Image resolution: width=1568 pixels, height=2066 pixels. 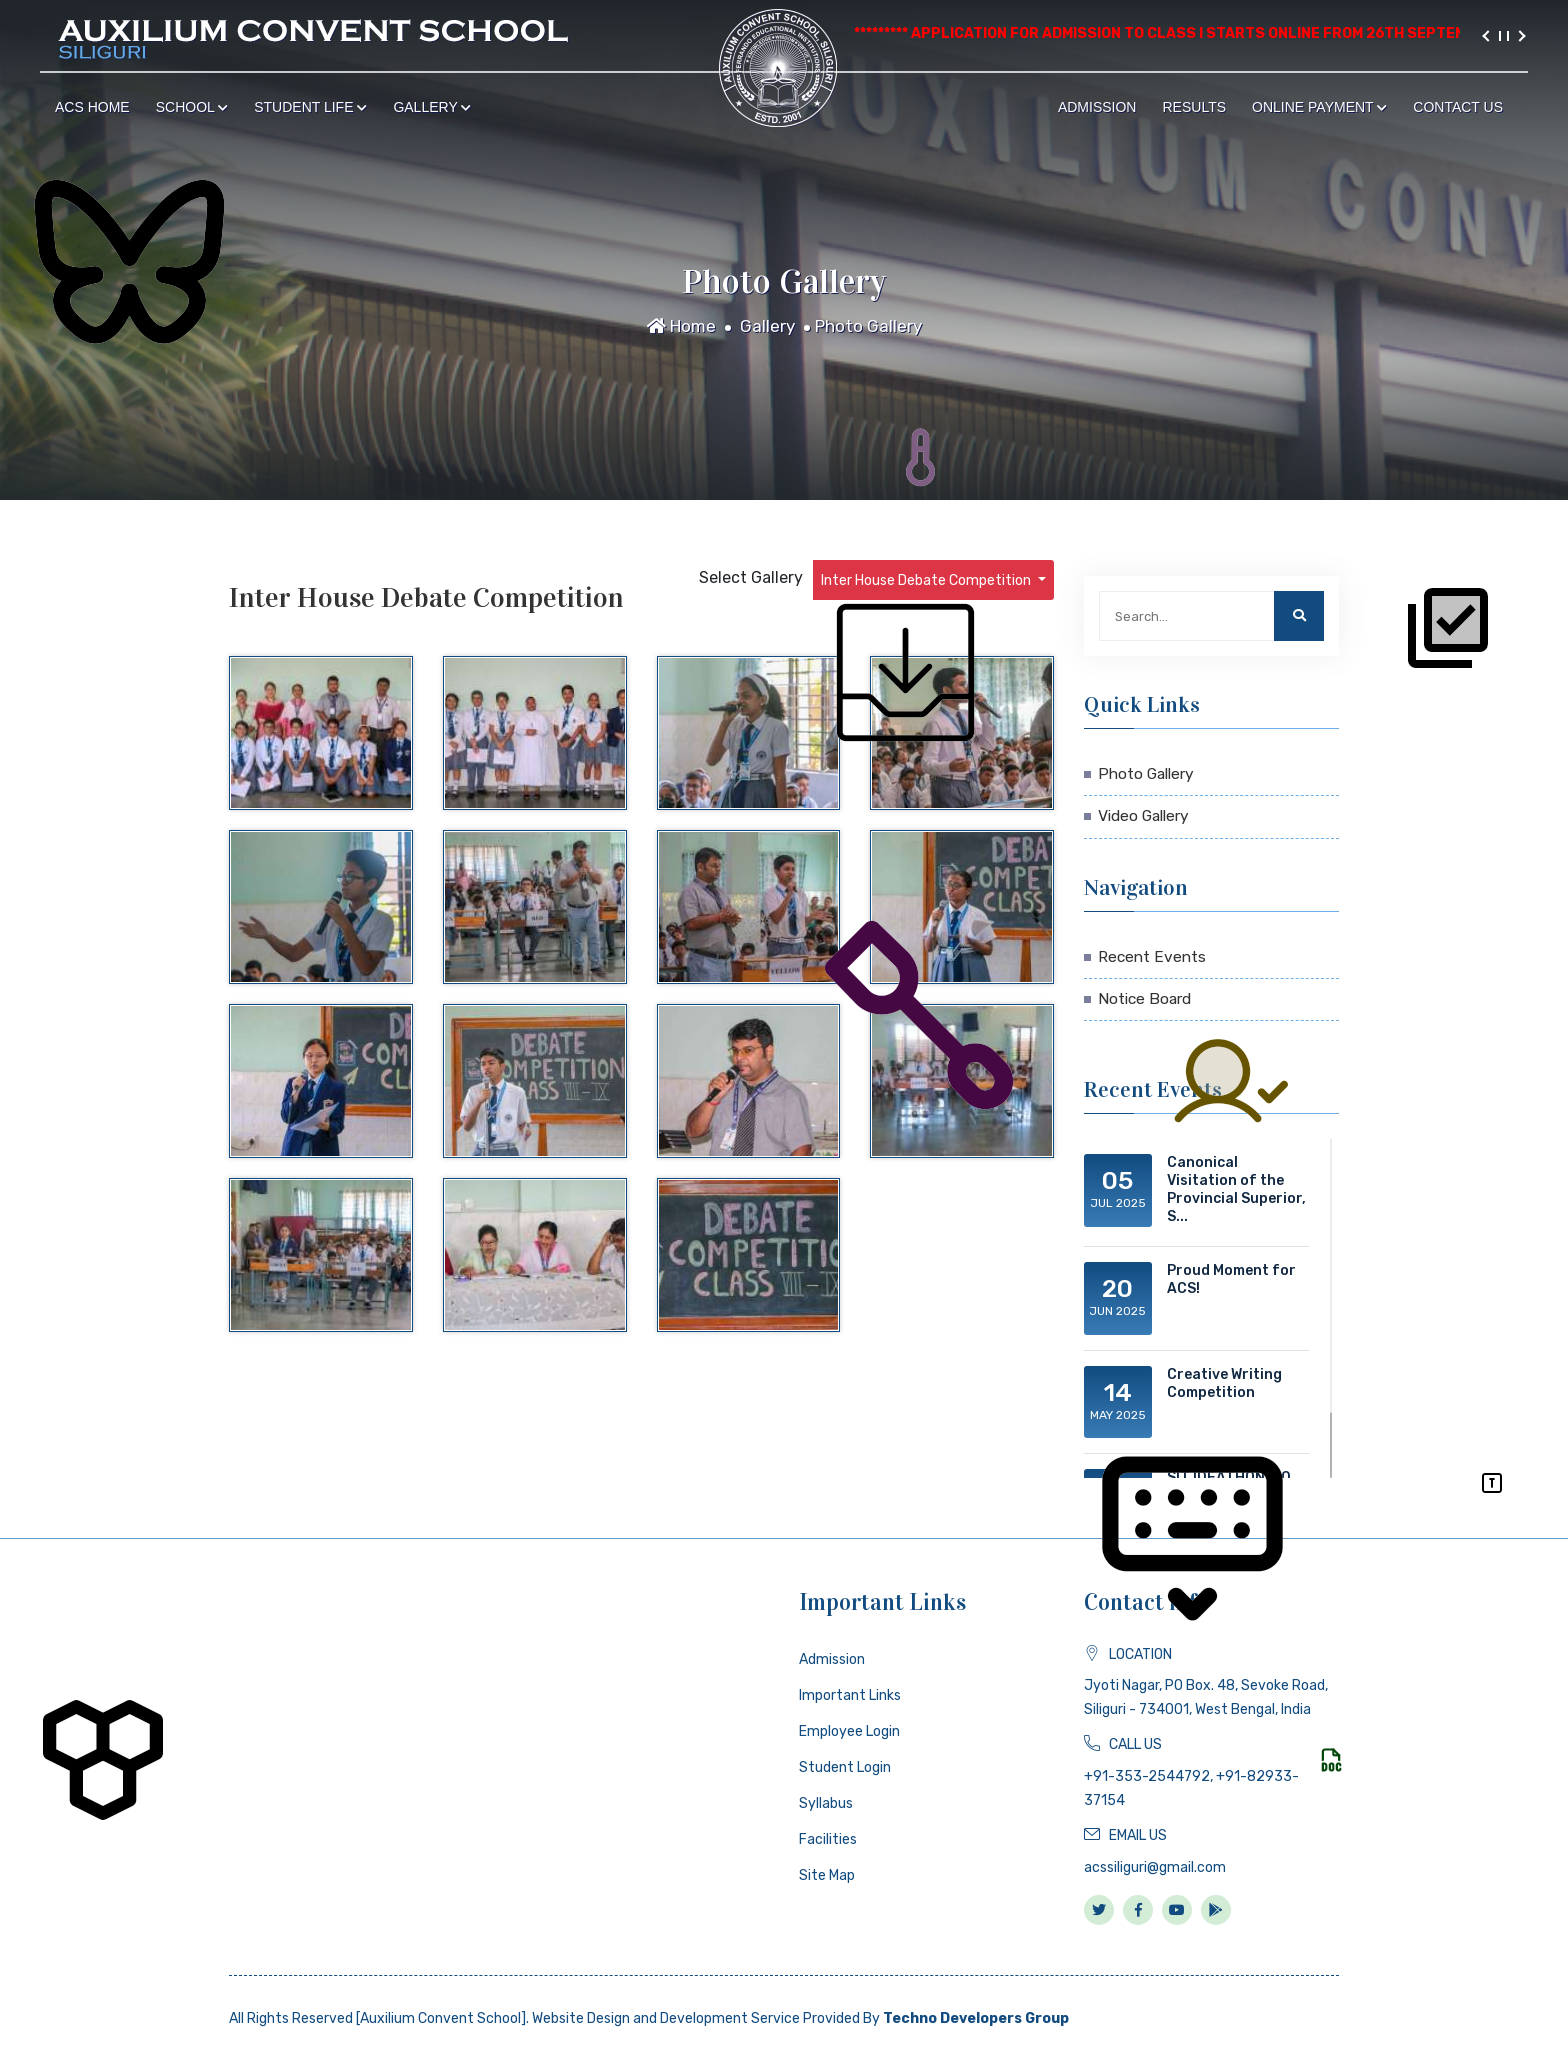 What do you see at coordinates (1448, 628) in the screenshot?
I see `item successfully added to library` at bounding box center [1448, 628].